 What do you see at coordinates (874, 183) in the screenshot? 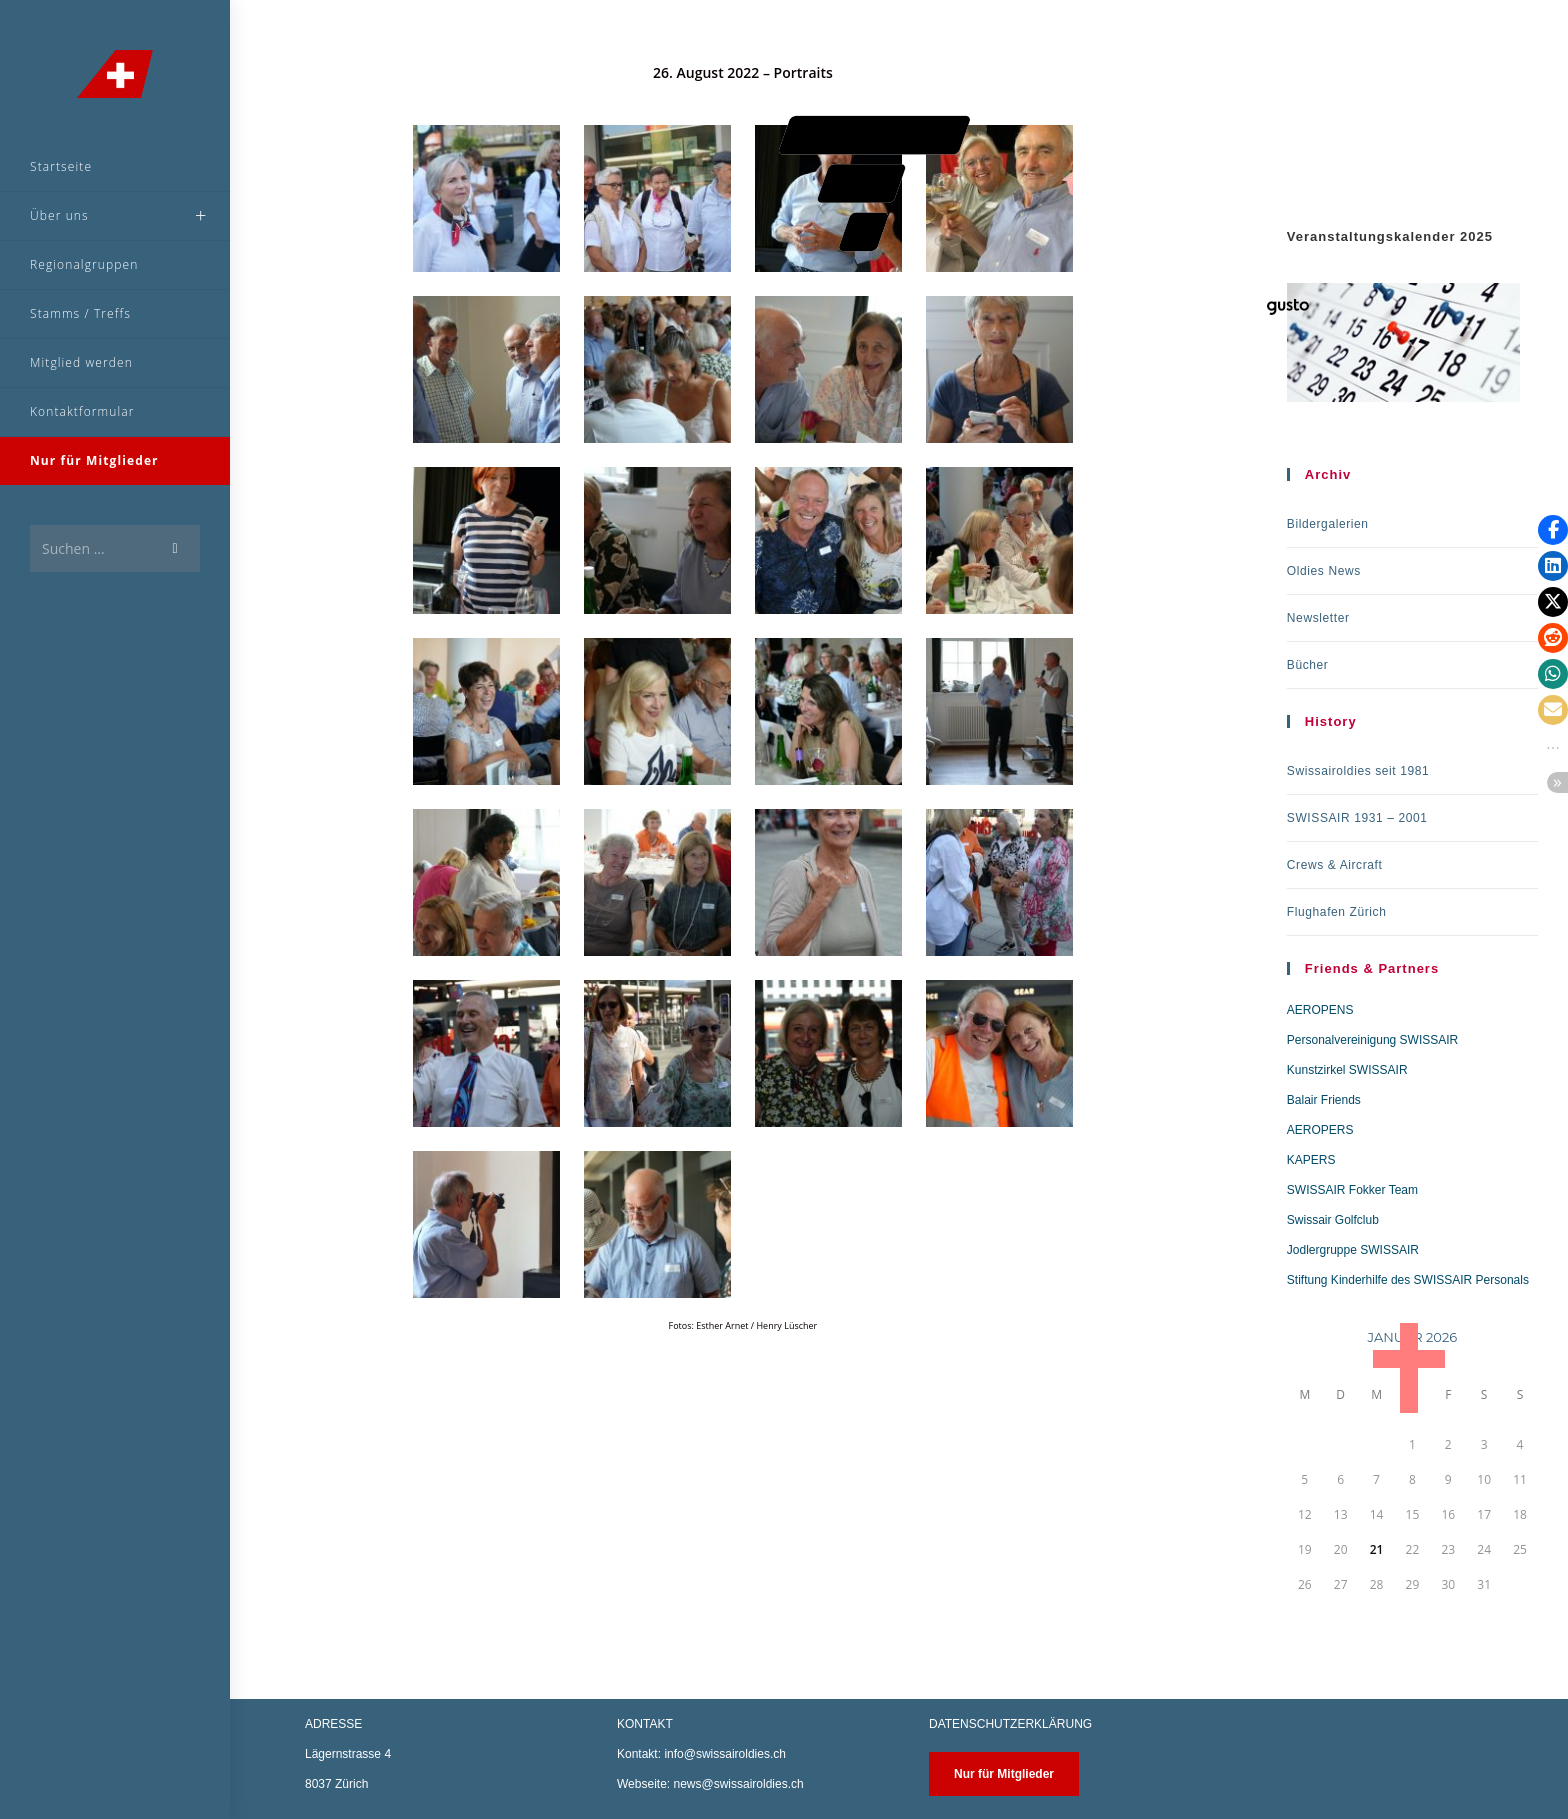
I see `taipy brand logo` at bounding box center [874, 183].